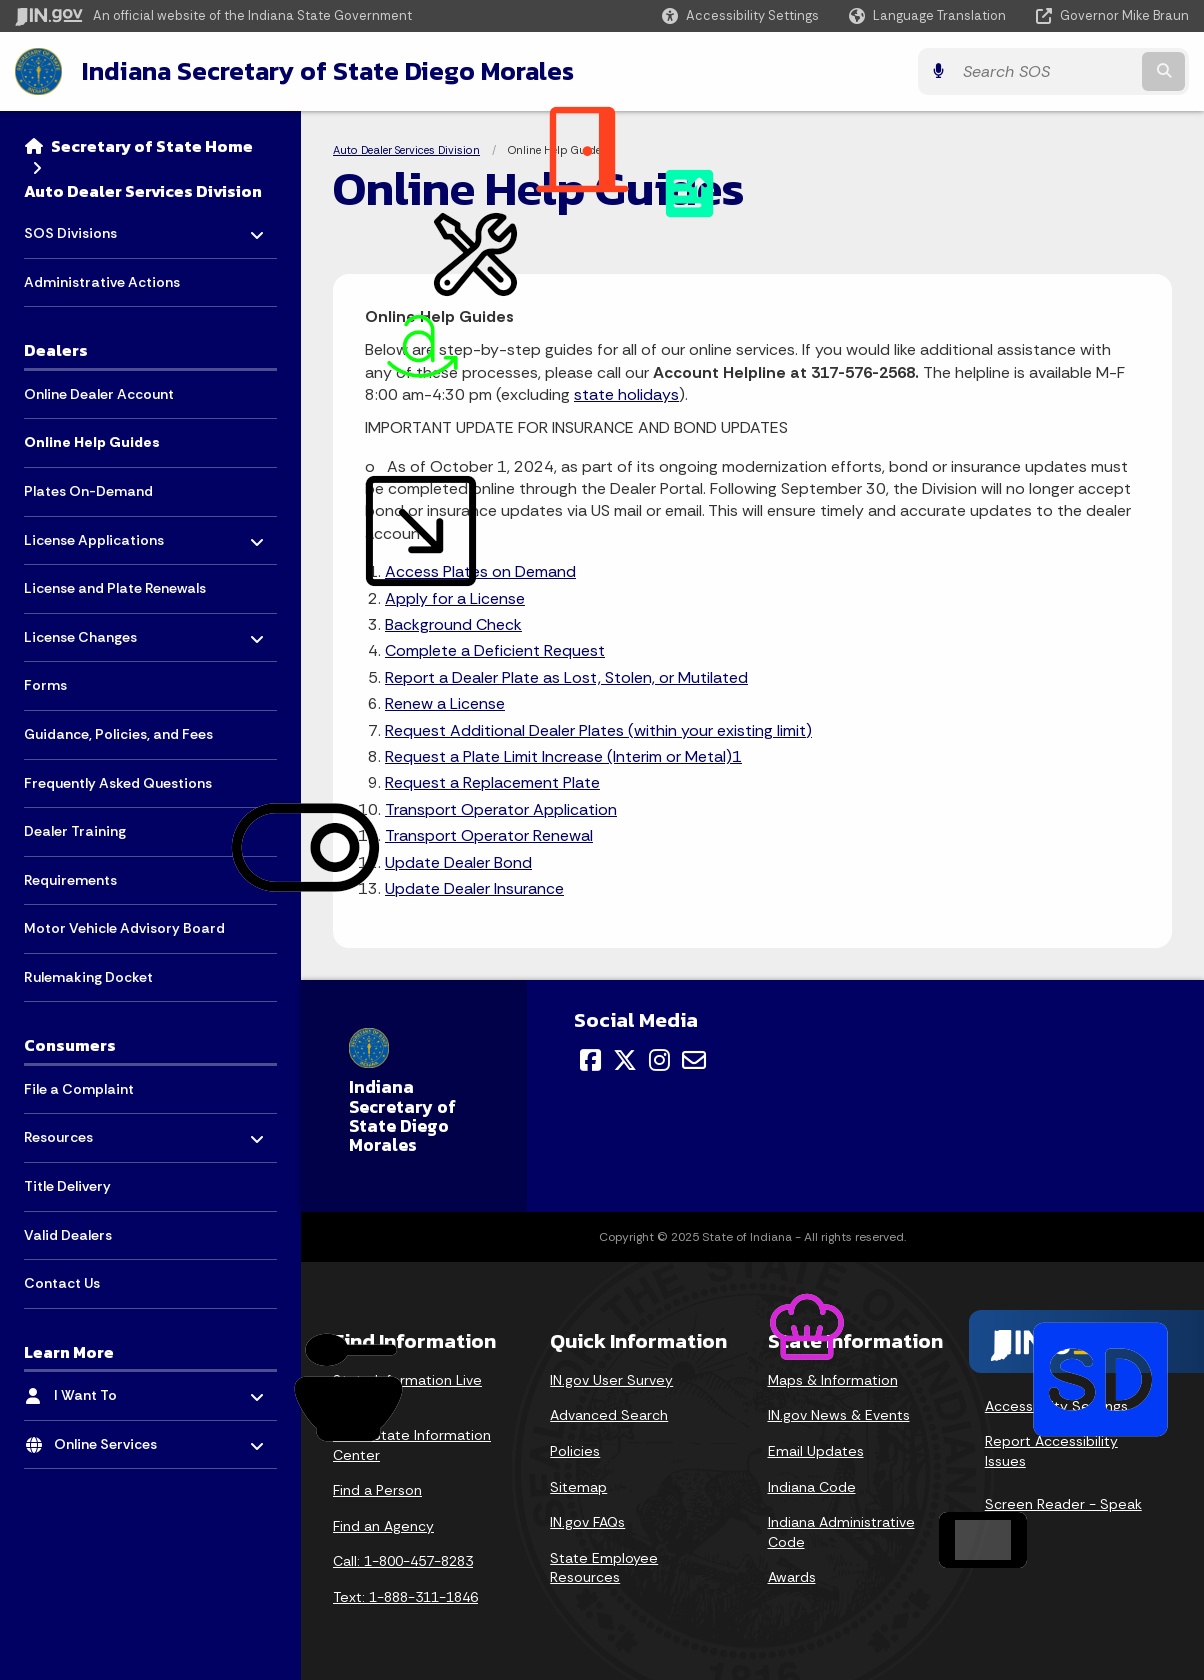  What do you see at coordinates (582, 149) in the screenshot?
I see `log out or exit the application` at bounding box center [582, 149].